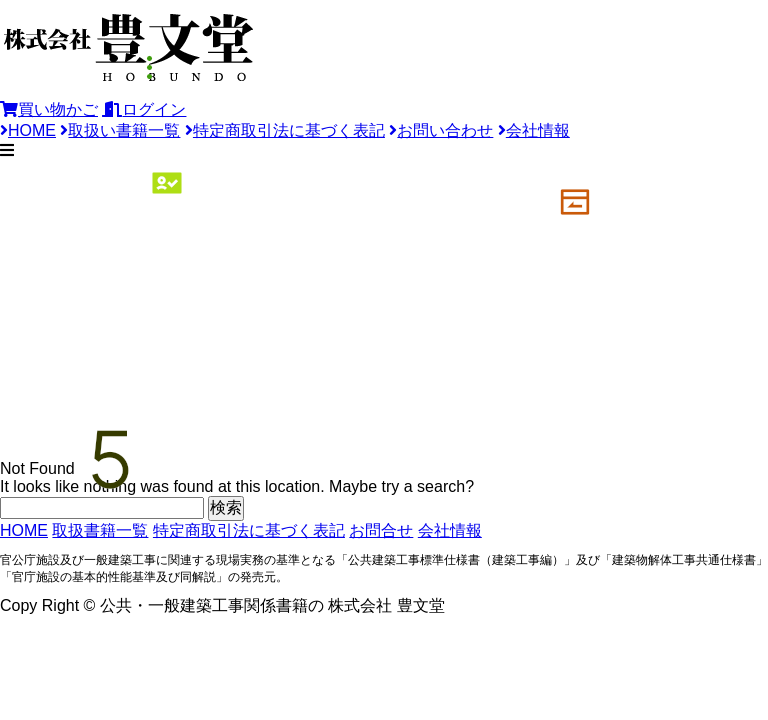 This screenshot has height=720, width=768. Describe the element at coordinates (575, 202) in the screenshot. I see `request a refund for a purchase` at that location.